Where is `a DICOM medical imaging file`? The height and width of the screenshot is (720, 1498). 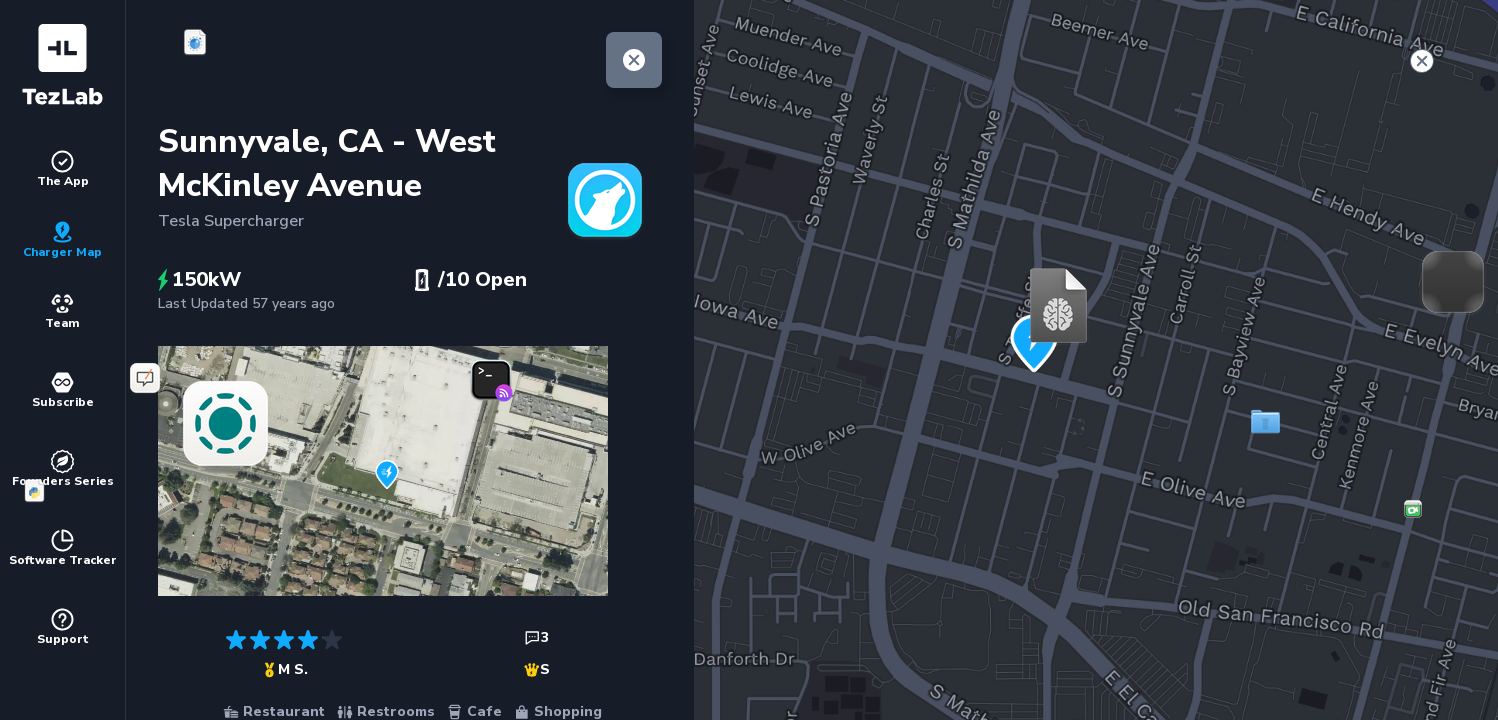 a DICOM medical imaging file is located at coordinates (1058, 305).